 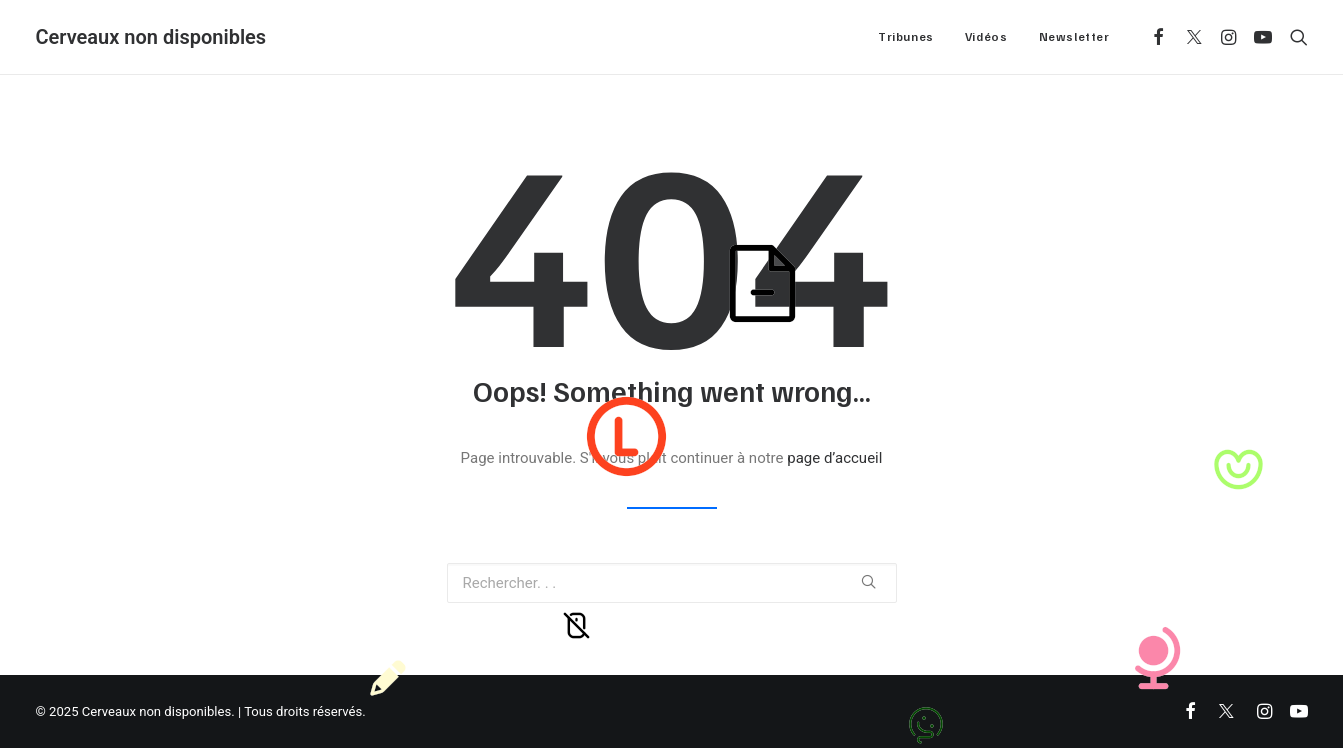 What do you see at coordinates (1156, 659) in the screenshot?
I see `switch to global or worldwide view` at bounding box center [1156, 659].